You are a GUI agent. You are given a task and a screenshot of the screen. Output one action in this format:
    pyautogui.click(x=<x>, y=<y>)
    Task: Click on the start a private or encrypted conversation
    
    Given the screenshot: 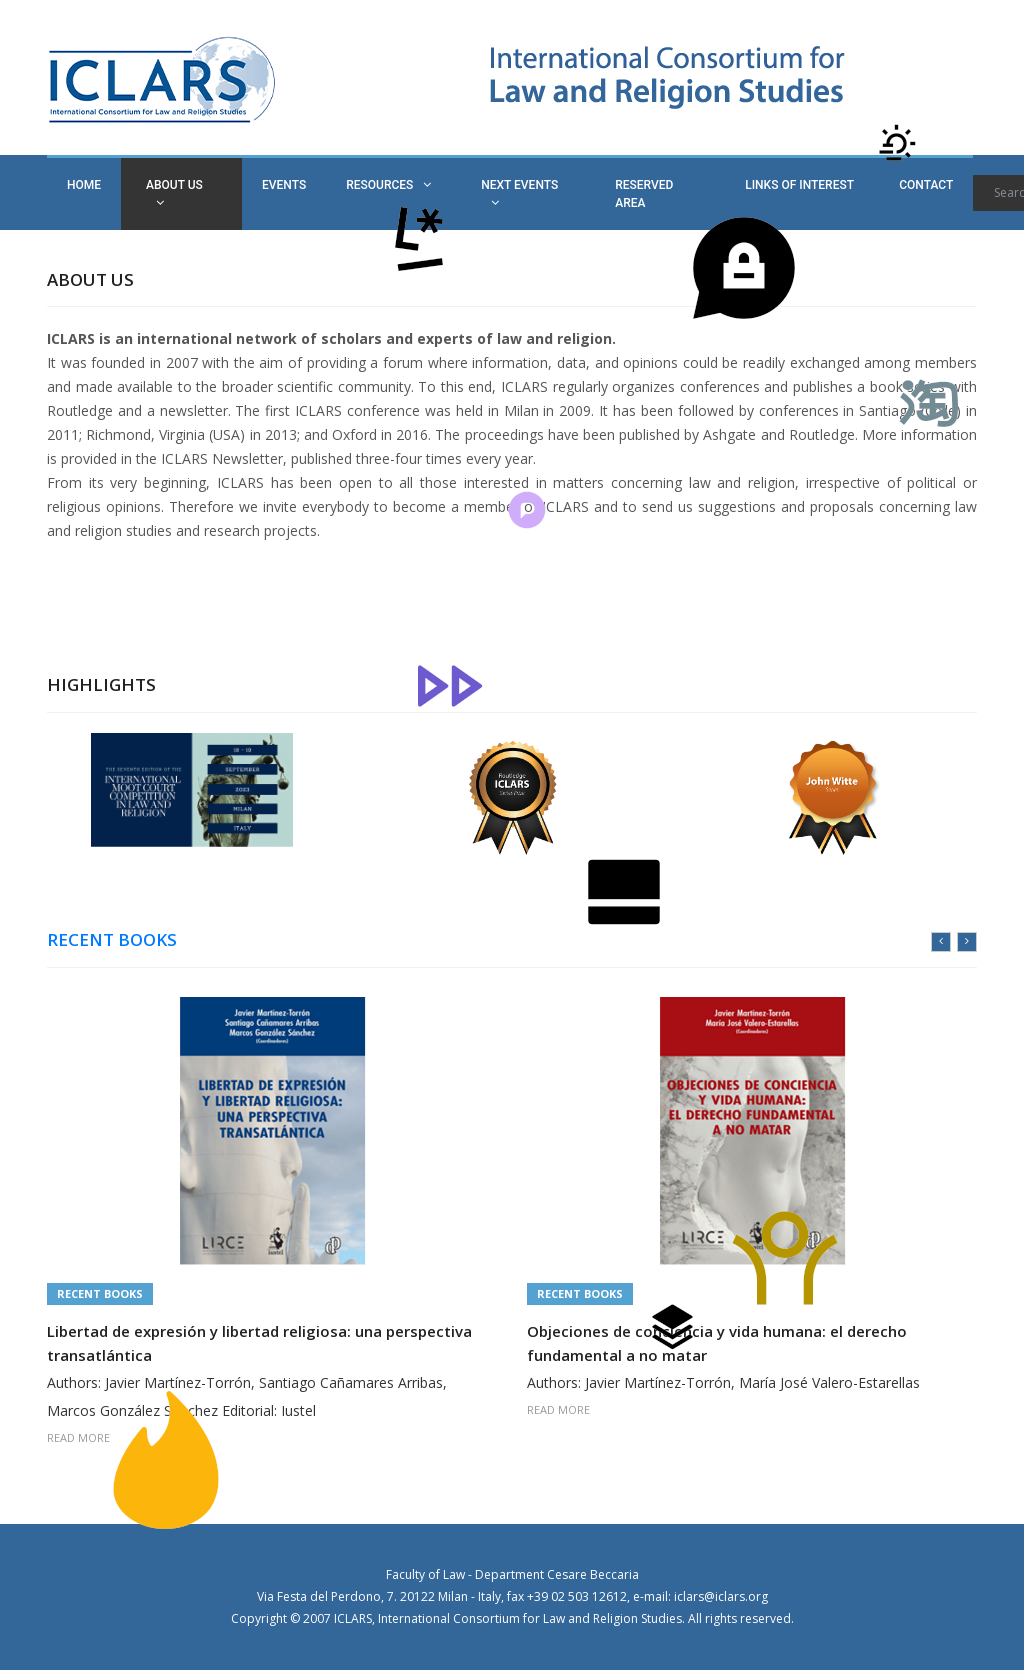 What is the action you would take?
    pyautogui.click(x=744, y=268)
    